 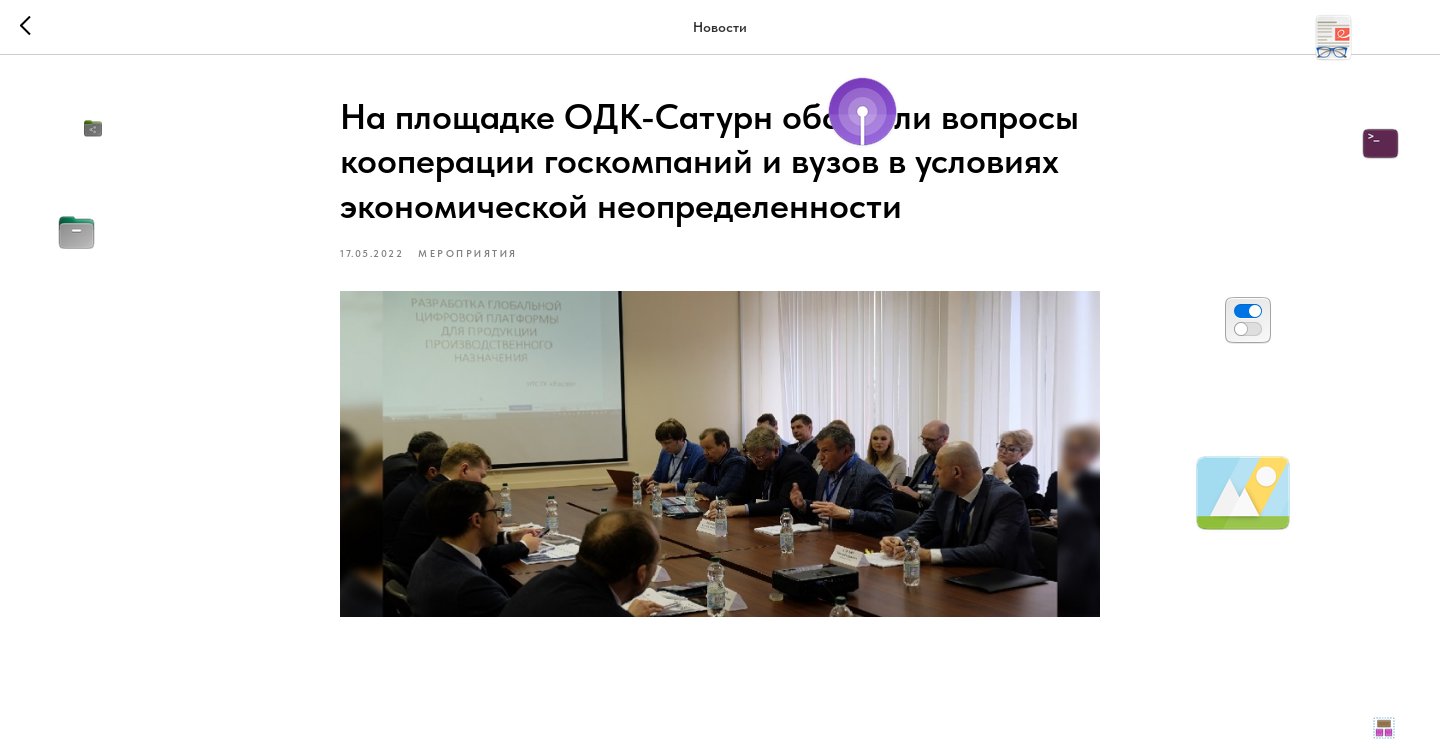 What do you see at coordinates (76, 232) in the screenshot?
I see `open the file manager application` at bounding box center [76, 232].